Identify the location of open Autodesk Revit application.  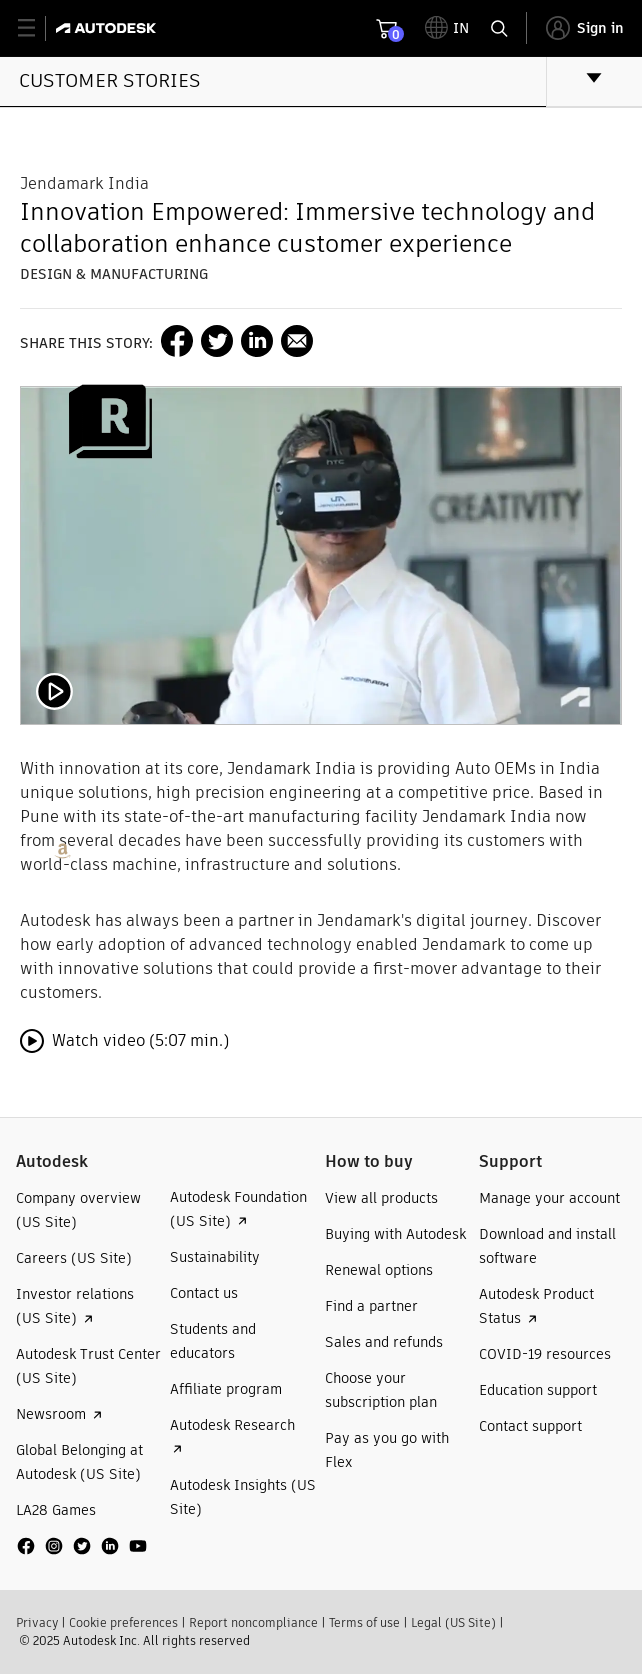
(110, 421).